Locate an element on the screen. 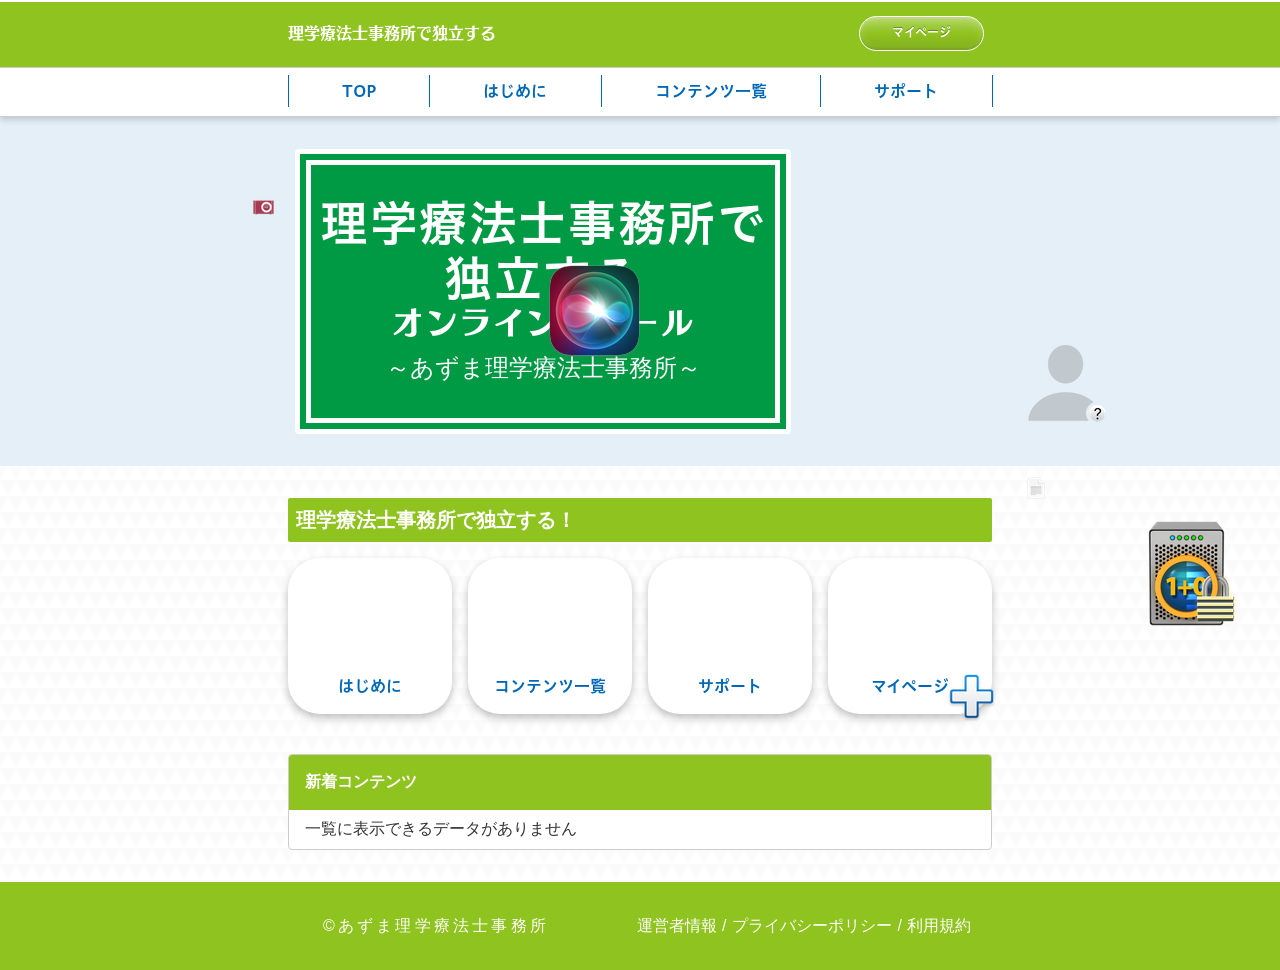 This screenshot has height=970, width=1280. create a new folder is located at coordinates (931, 655).